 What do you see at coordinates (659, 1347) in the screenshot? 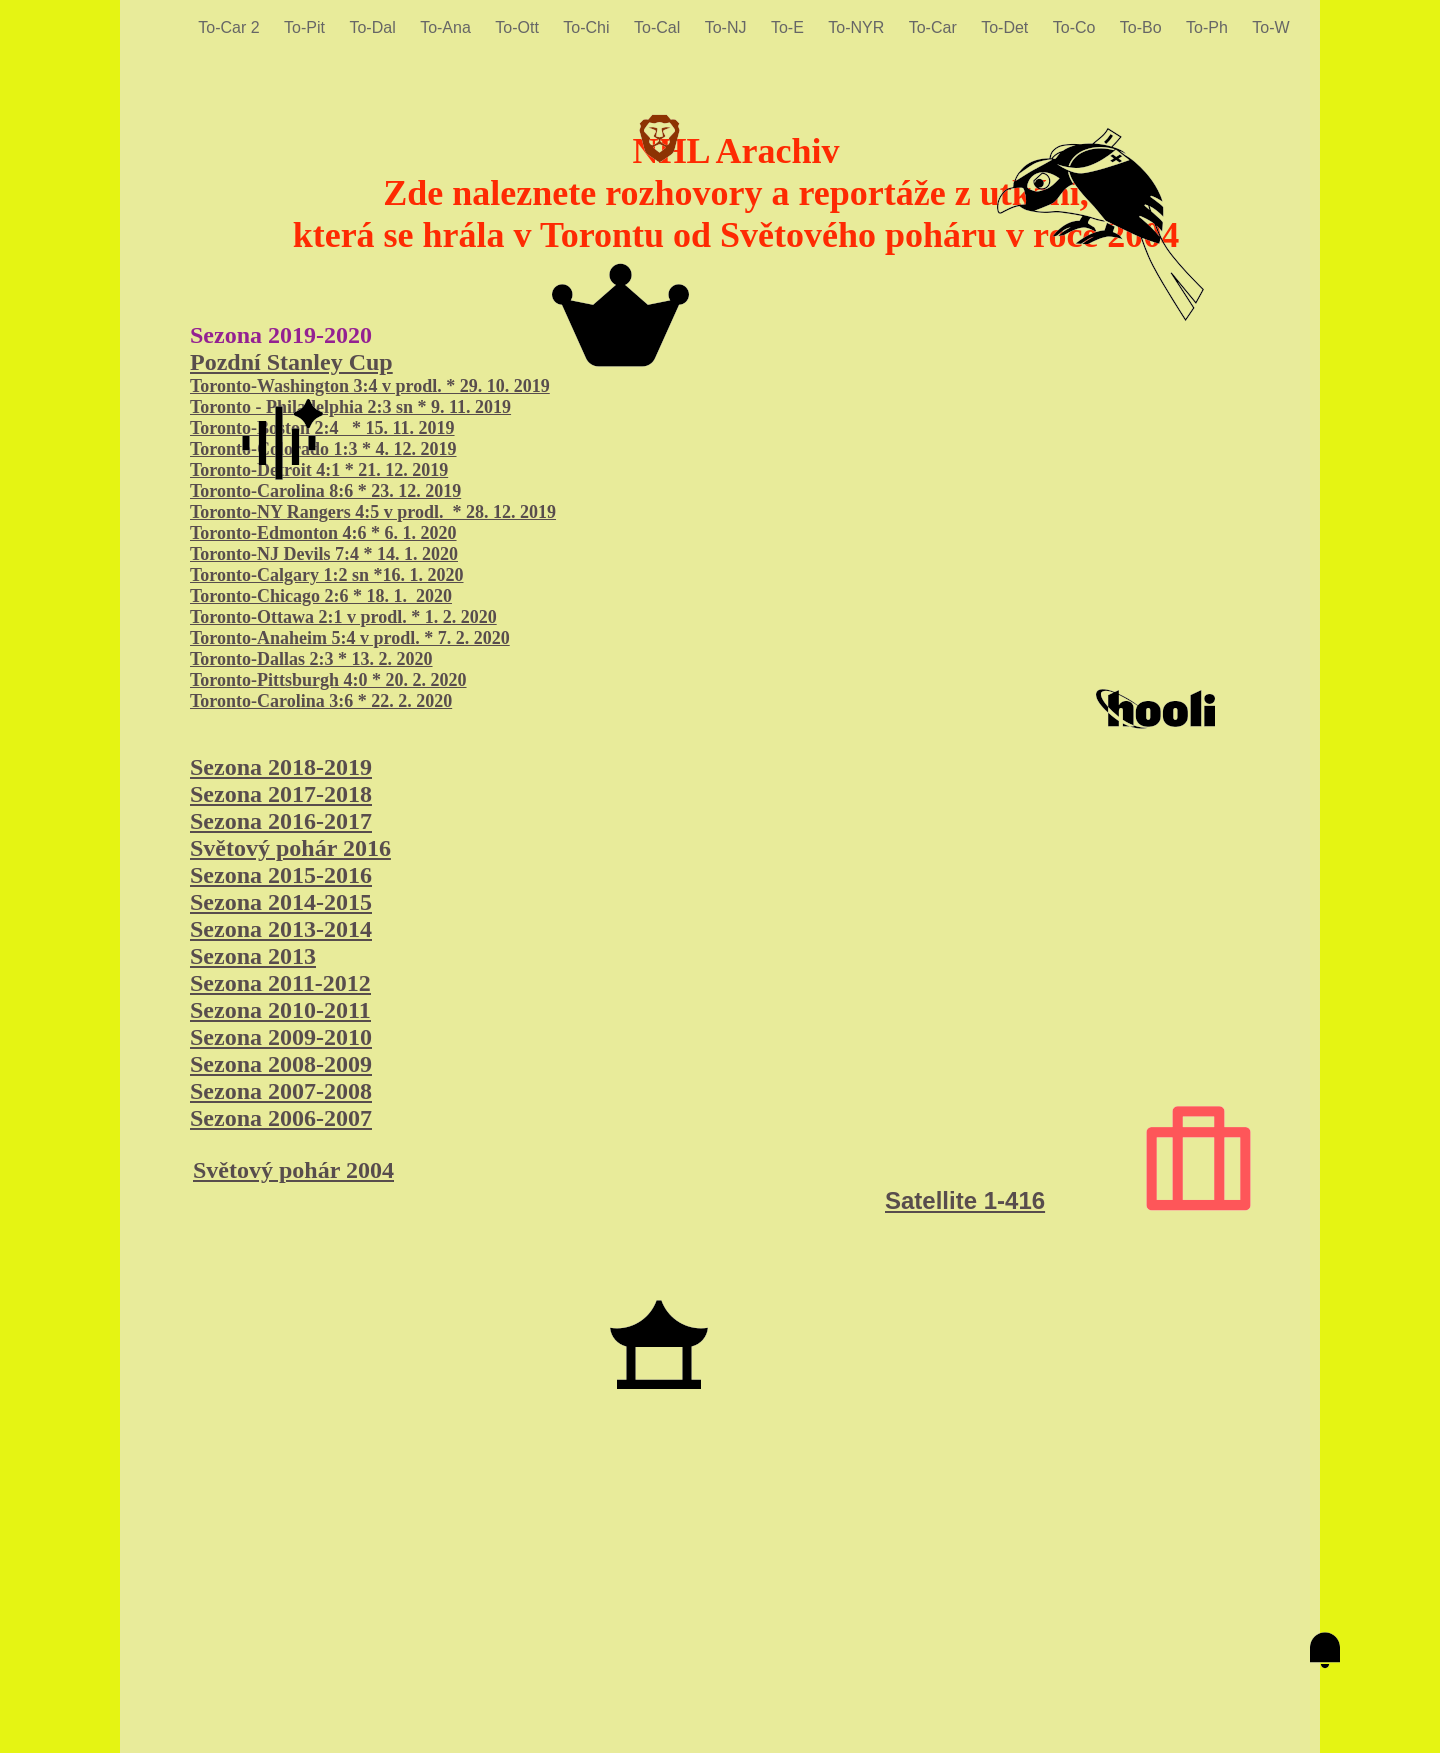
I see `access historical or cultural landmarks` at bounding box center [659, 1347].